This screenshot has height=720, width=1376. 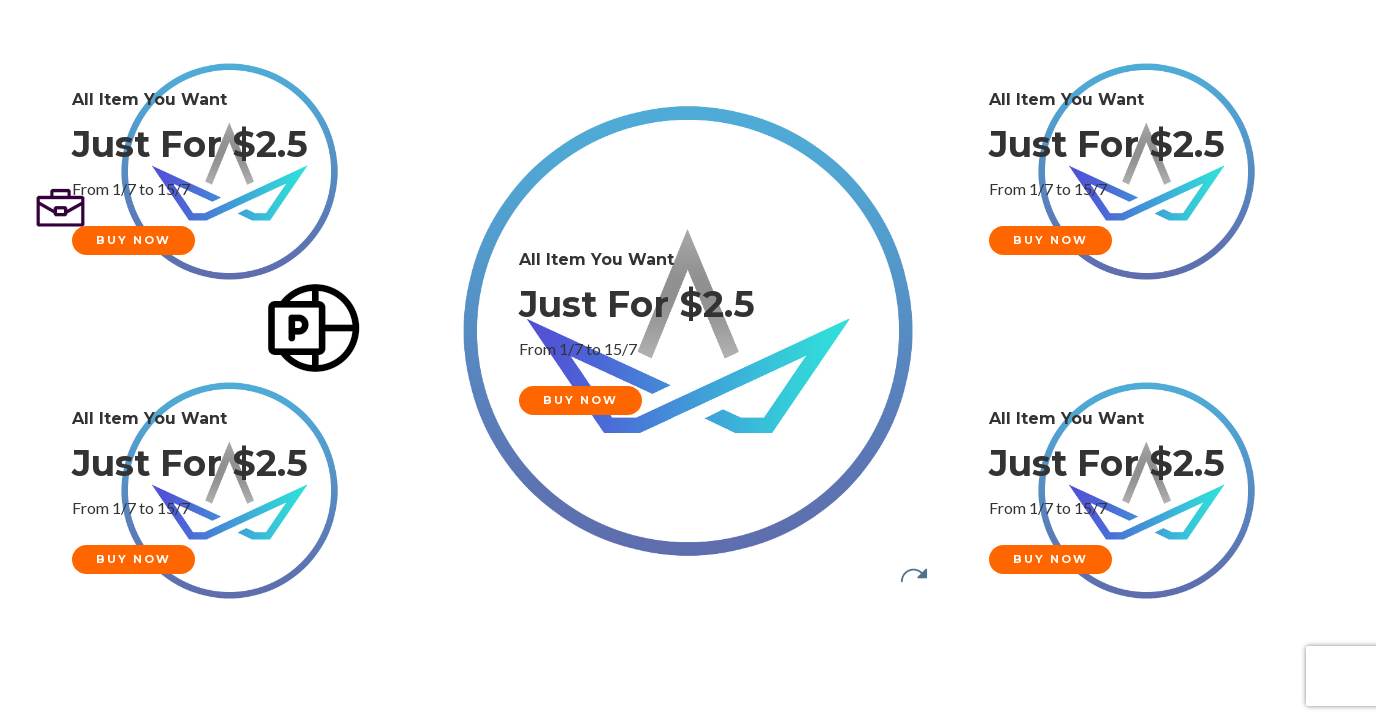 I want to click on redo last action, so click(x=913, y=574).